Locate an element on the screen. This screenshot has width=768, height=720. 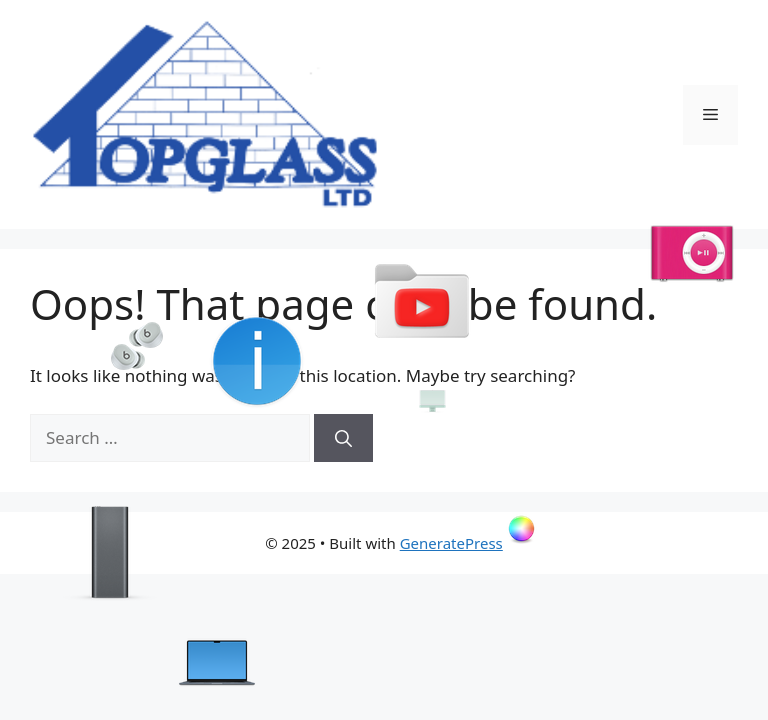
open folder containing YouTube downloads is located at coordinates (421, 303).